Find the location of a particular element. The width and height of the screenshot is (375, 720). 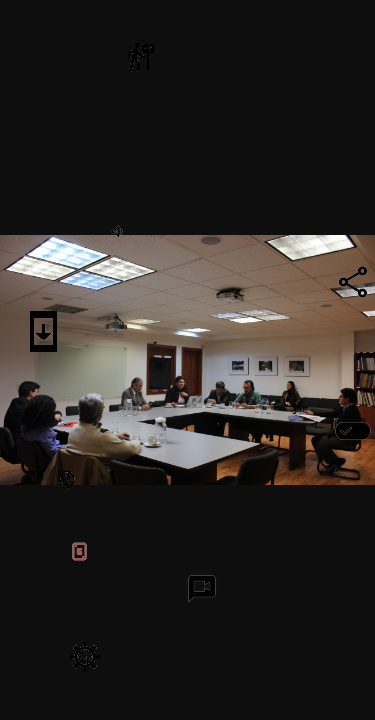

view covid-19 related information is located at coordinates (85, 657).